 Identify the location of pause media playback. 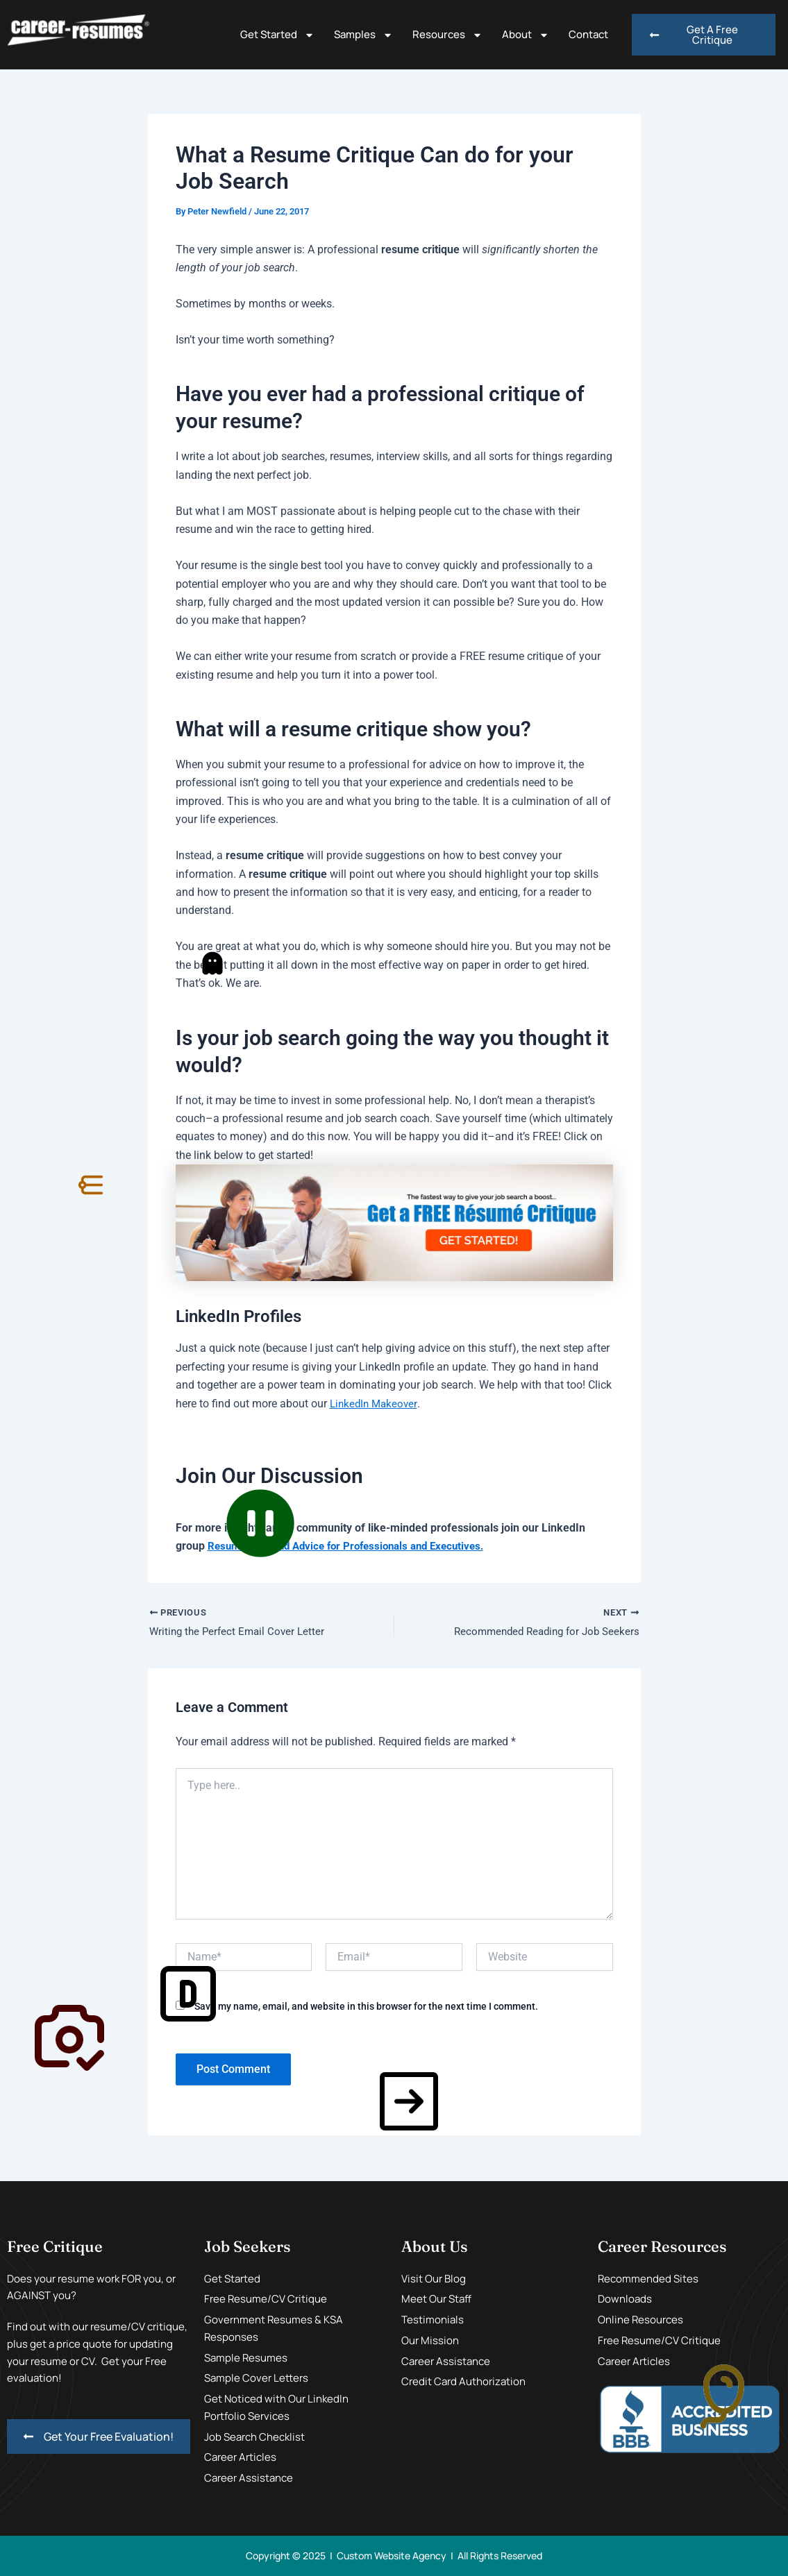
(260, 1523).